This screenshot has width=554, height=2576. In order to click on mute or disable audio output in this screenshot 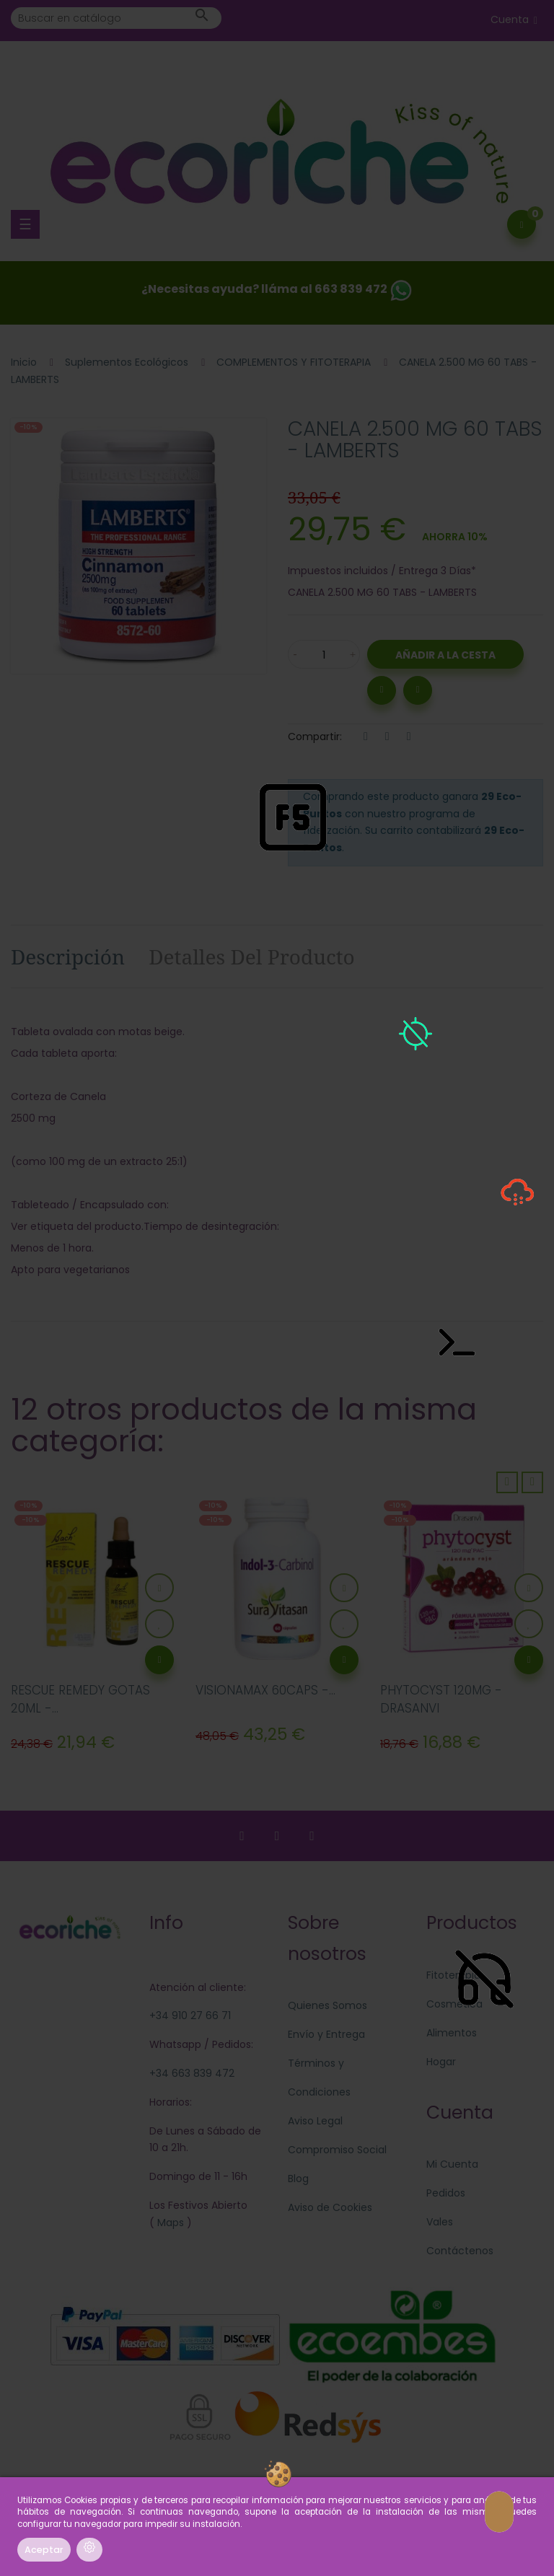, I will do `click(484, 1979)`.